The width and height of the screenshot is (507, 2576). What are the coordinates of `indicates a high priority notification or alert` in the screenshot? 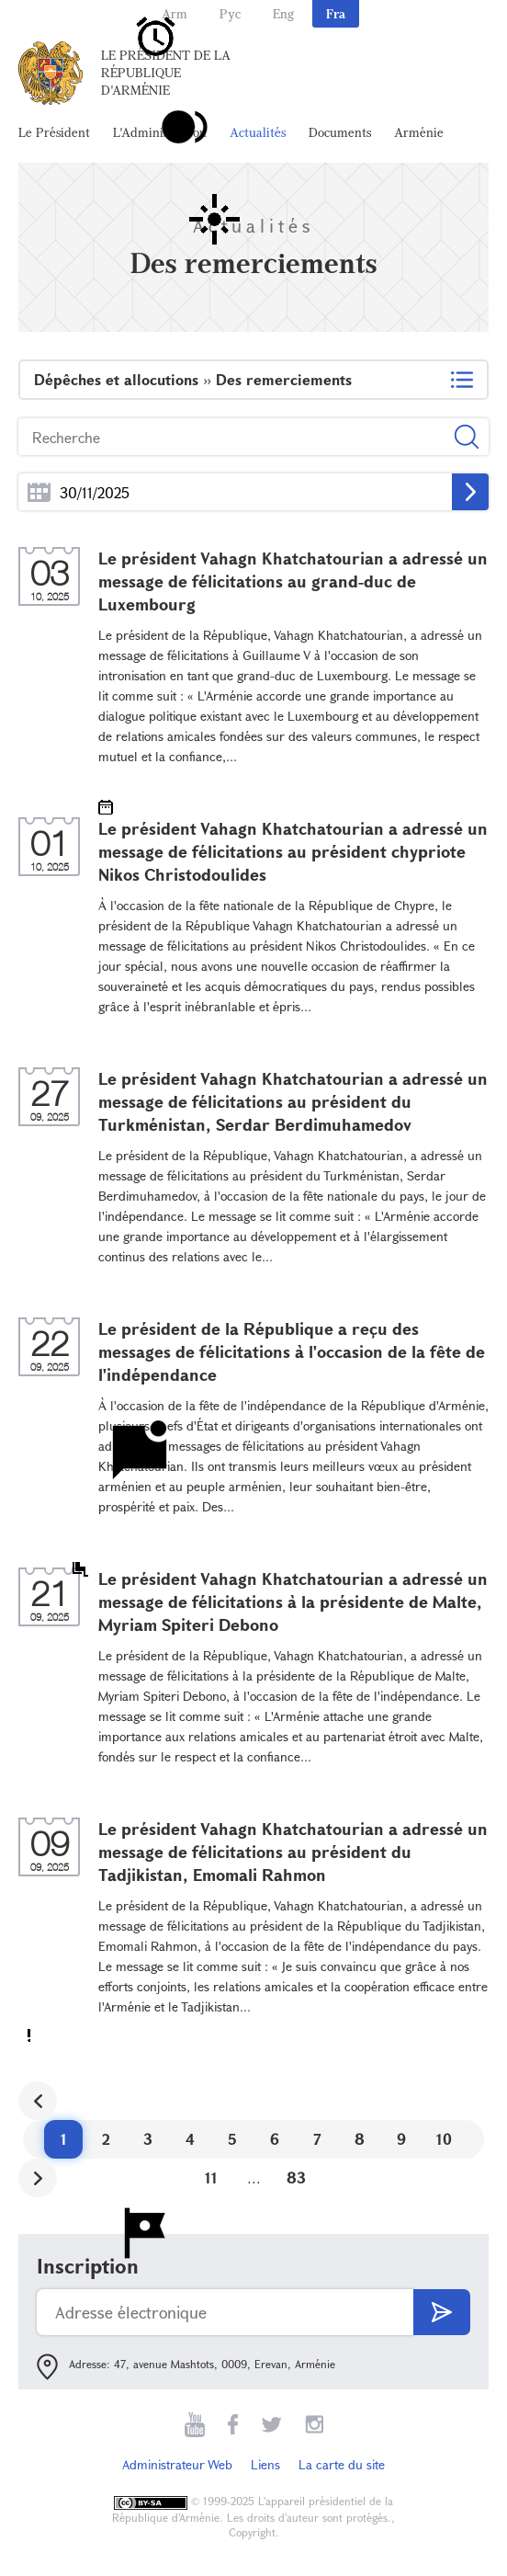 It's located at (29, 2035).